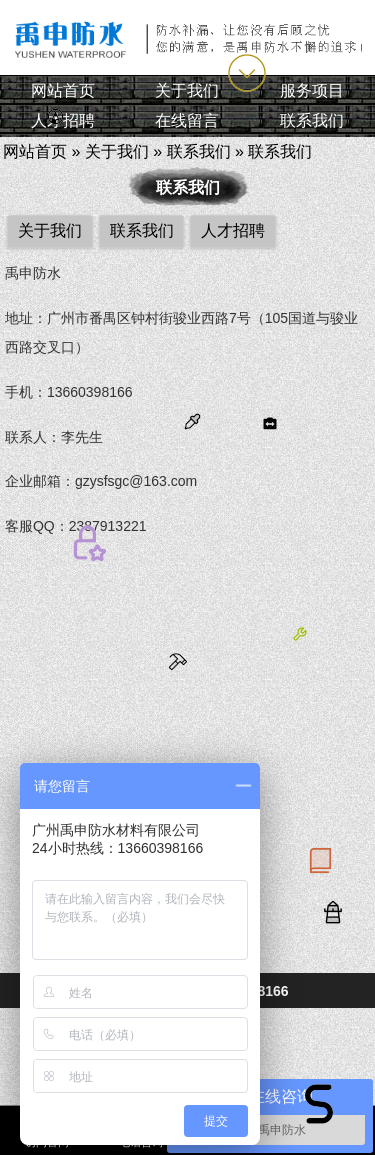  I want to click on switch between front and rear camera, so click(270, 424).